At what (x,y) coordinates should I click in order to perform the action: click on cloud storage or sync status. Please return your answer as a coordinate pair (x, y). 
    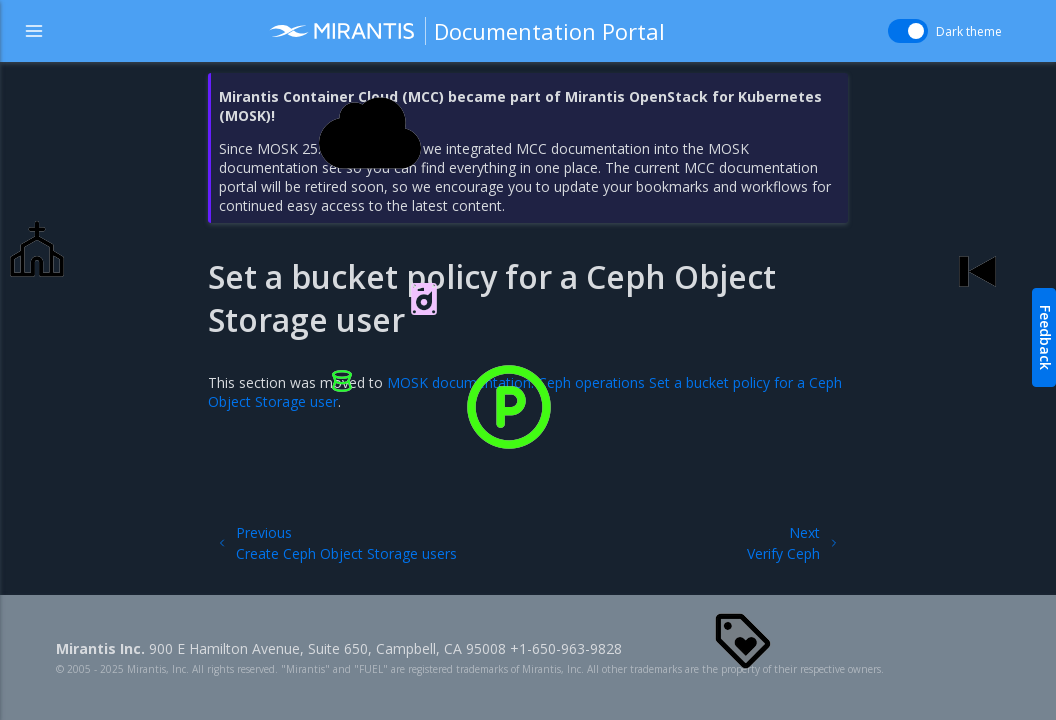
    Looking at the image, I should click on (370, 133).